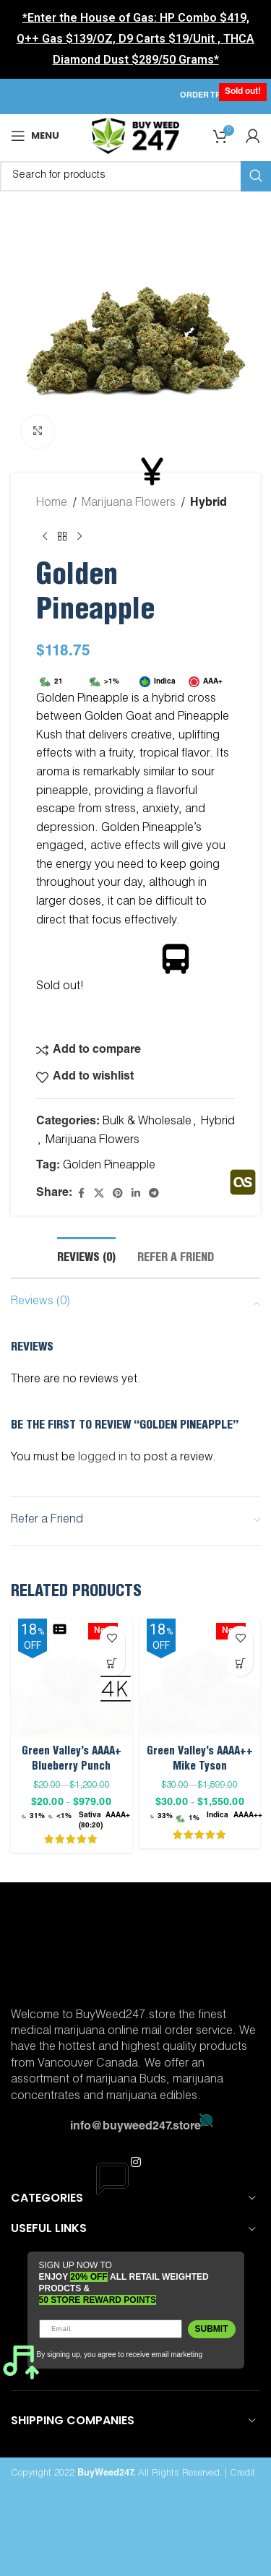 Image resolution: width=271 pixels, height=2576 pixels. Describe the element at coordinates (112, 2179) in the screenshot. I see `open messaging or chat` at that location.